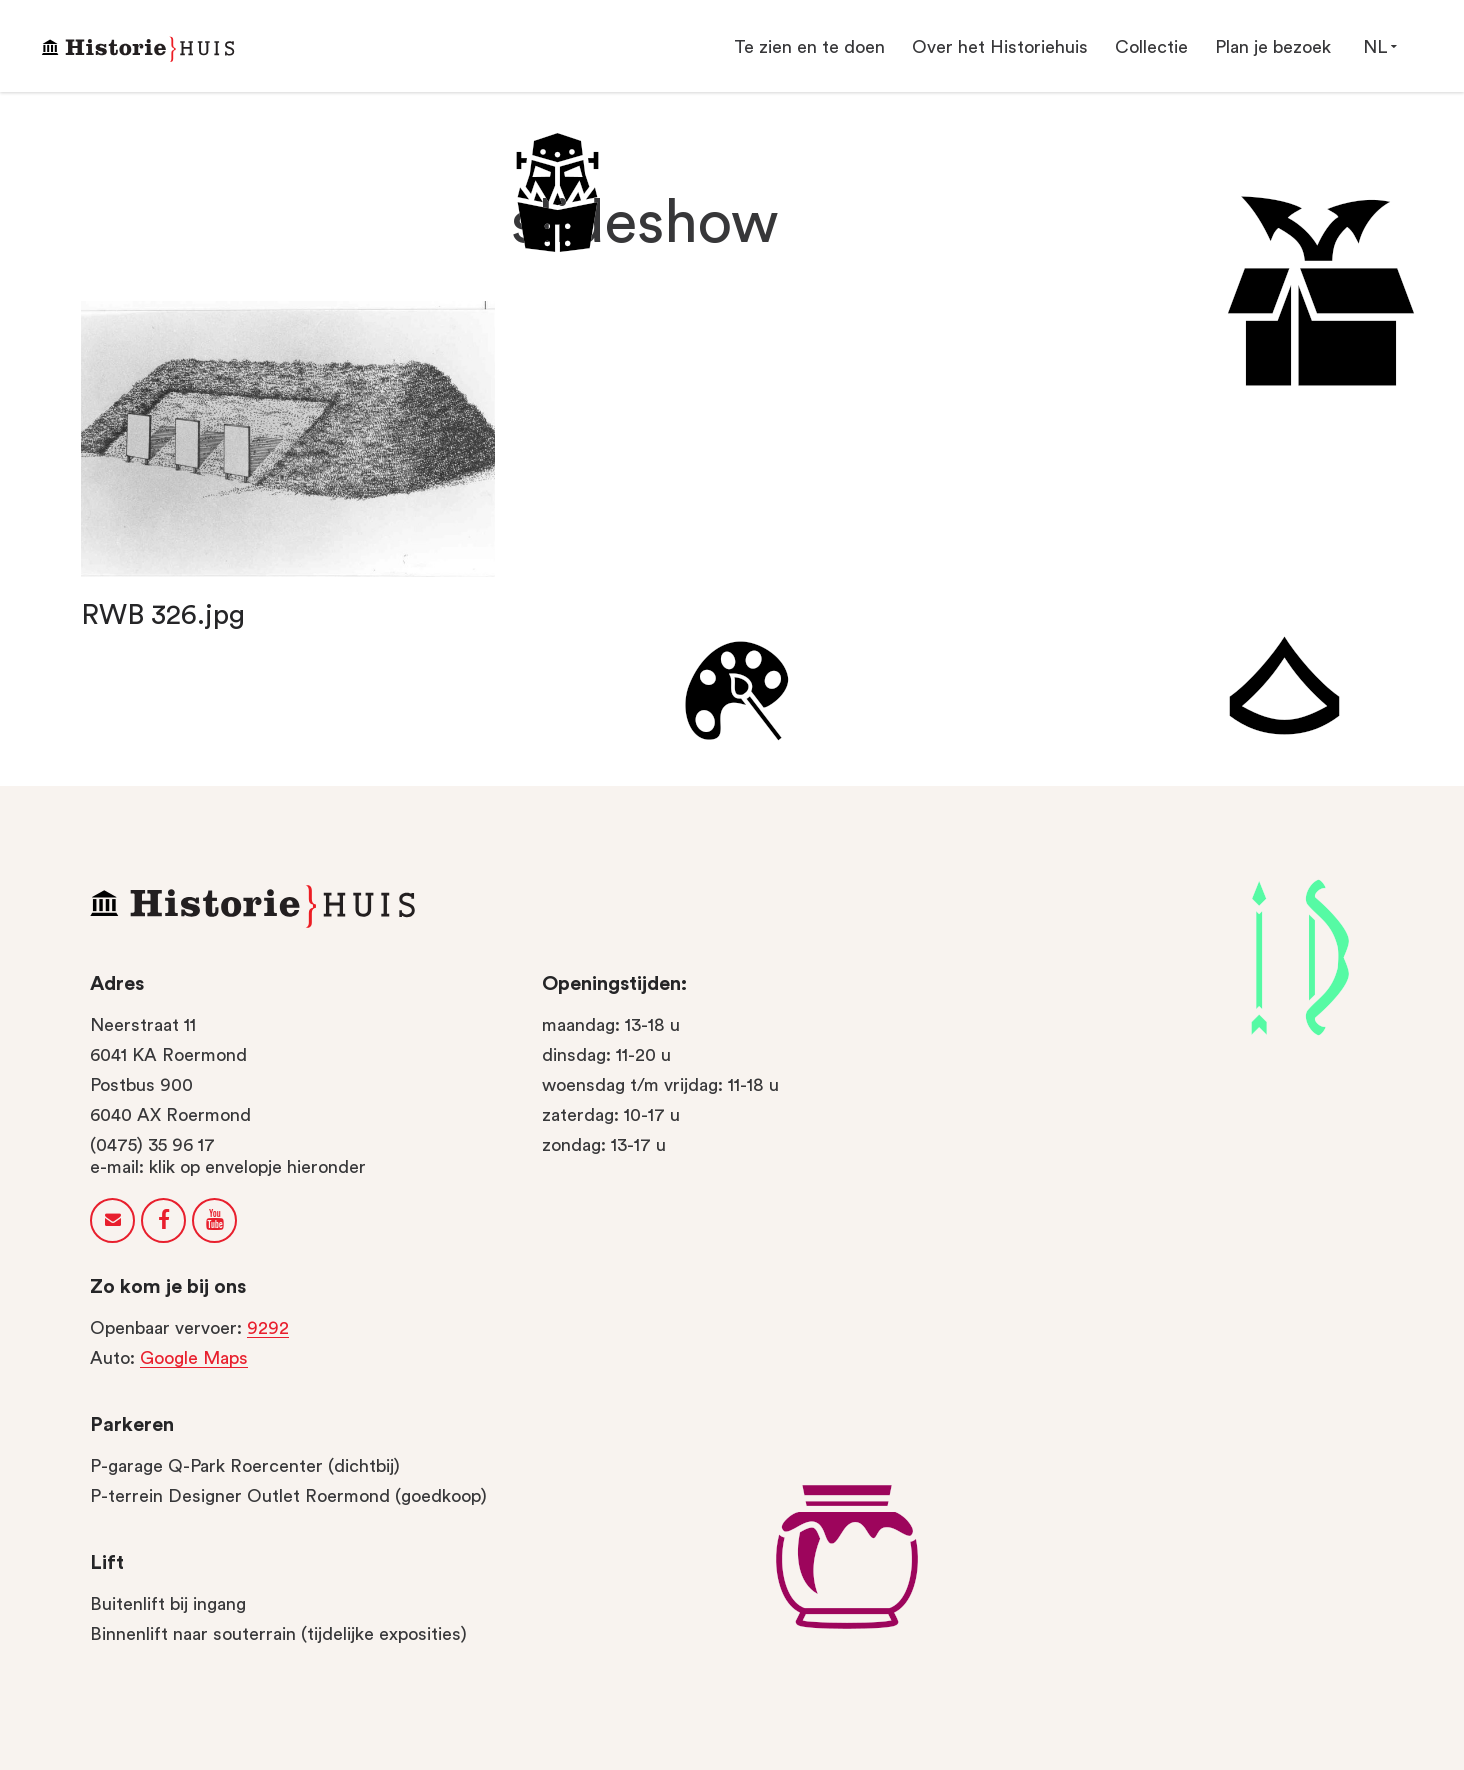 Image resolution: width=1464 pixels, height=1770 pixels. I want to click on select metal golem character or unit, so click(557, 192).